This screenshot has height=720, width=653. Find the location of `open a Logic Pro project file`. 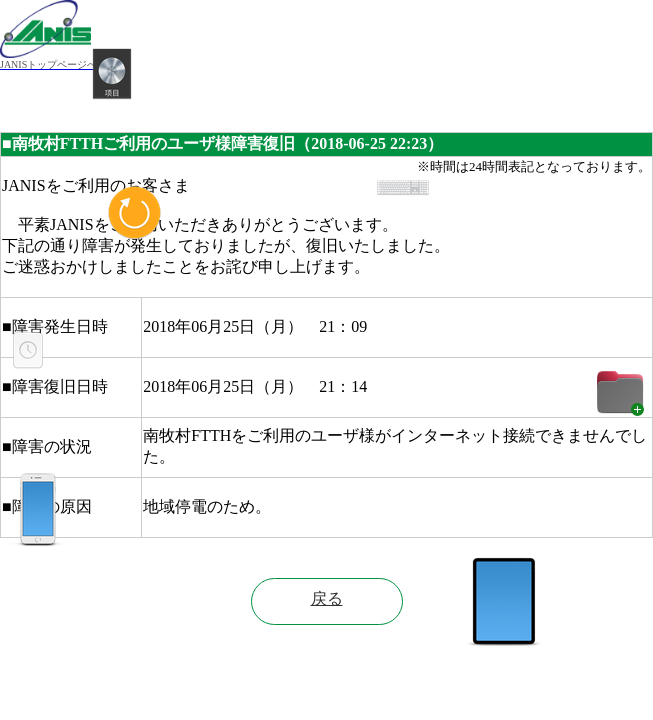

open a Logic Pro project file is located at coordinates (112, 75).